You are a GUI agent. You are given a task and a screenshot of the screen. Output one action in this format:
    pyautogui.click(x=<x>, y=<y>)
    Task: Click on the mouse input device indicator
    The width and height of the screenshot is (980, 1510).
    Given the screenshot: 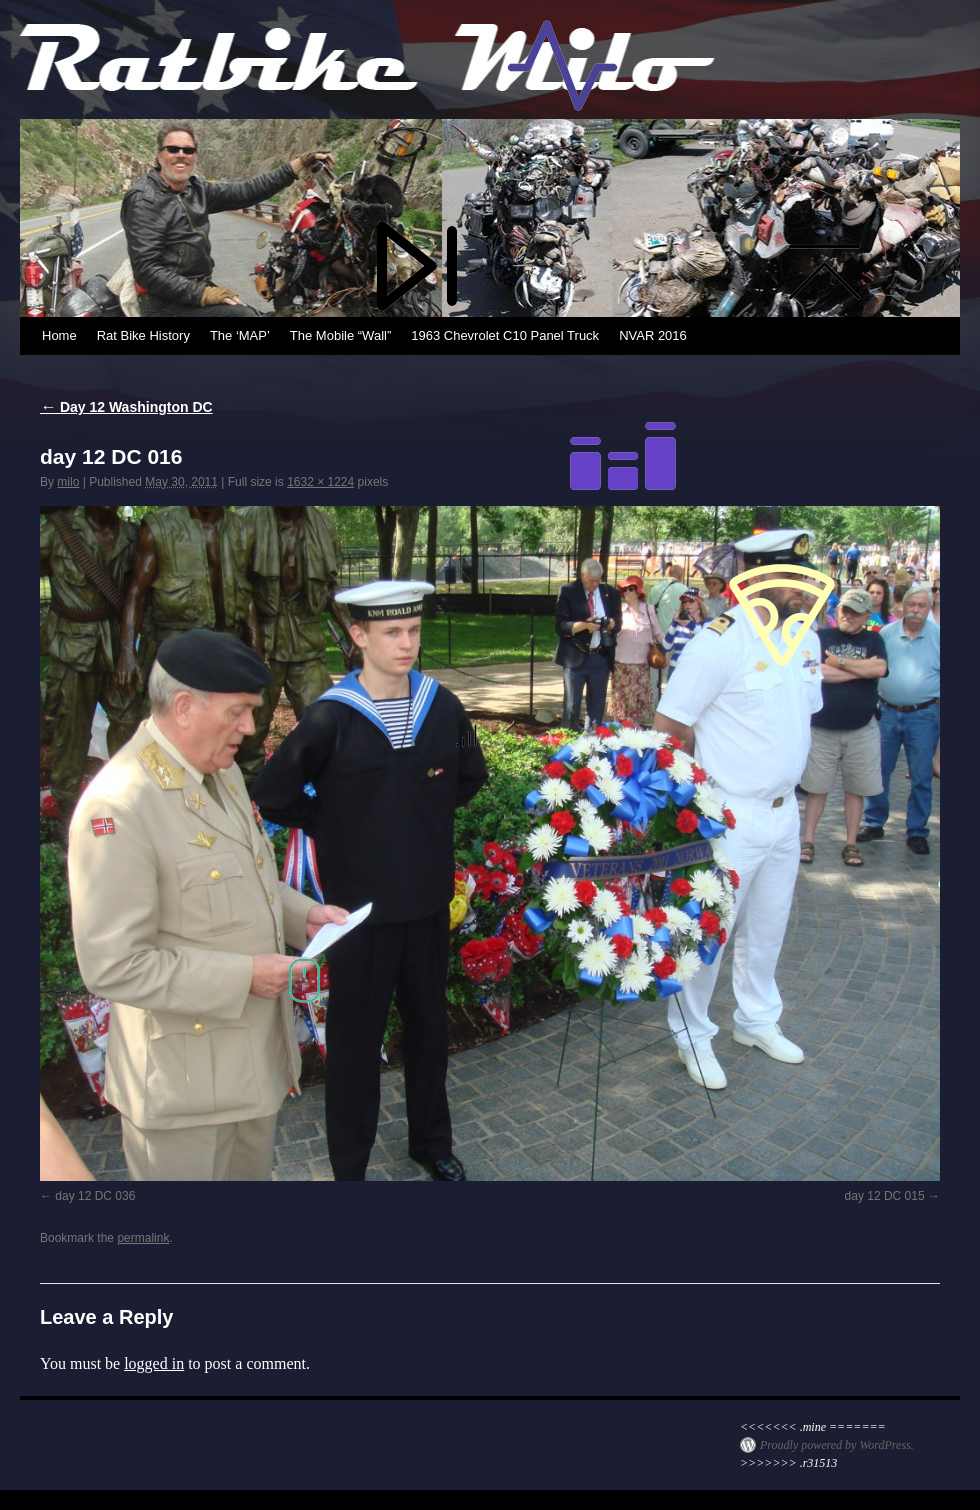 What is the action you would take?
    pyautogui.click(x=304, y=980)
    